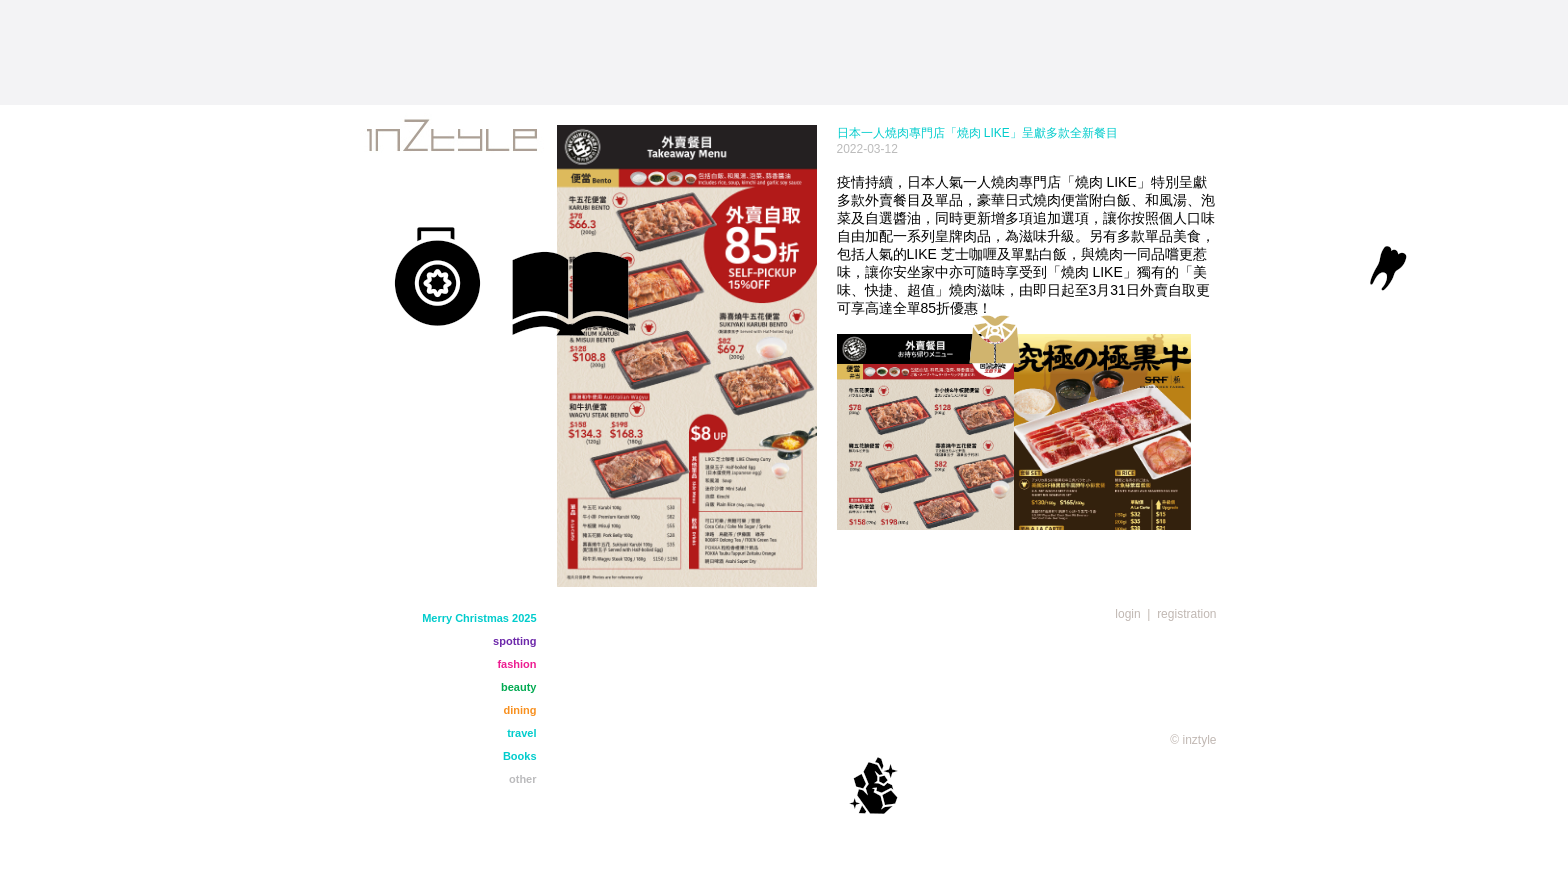  What do you see at coordinates (995, 336) in the screenshot?
I see `equip heavy armor or collar item` at bounding box center [995, 336].